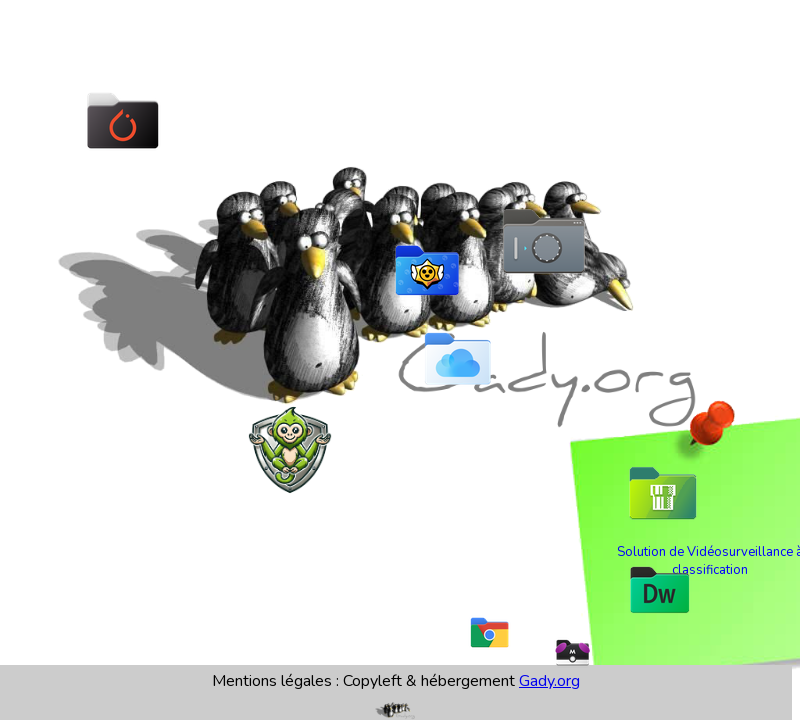  I want to click on open pytorch project folder, so click(122, 122).